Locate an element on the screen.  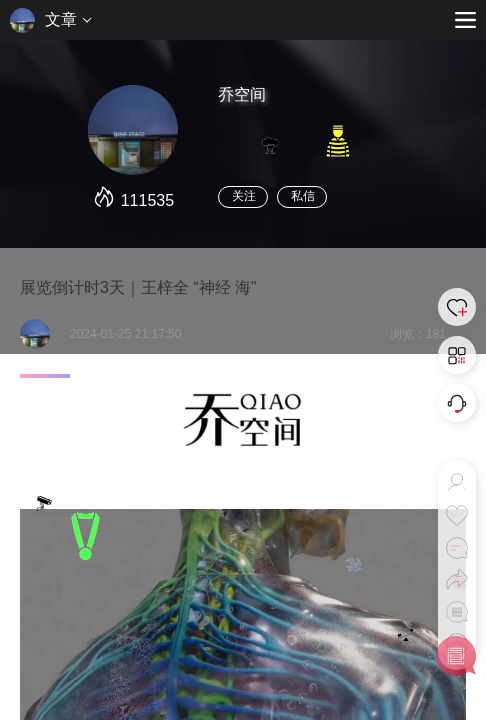
ghost character or enemy in a game interface is located at coordinates (353, 564).